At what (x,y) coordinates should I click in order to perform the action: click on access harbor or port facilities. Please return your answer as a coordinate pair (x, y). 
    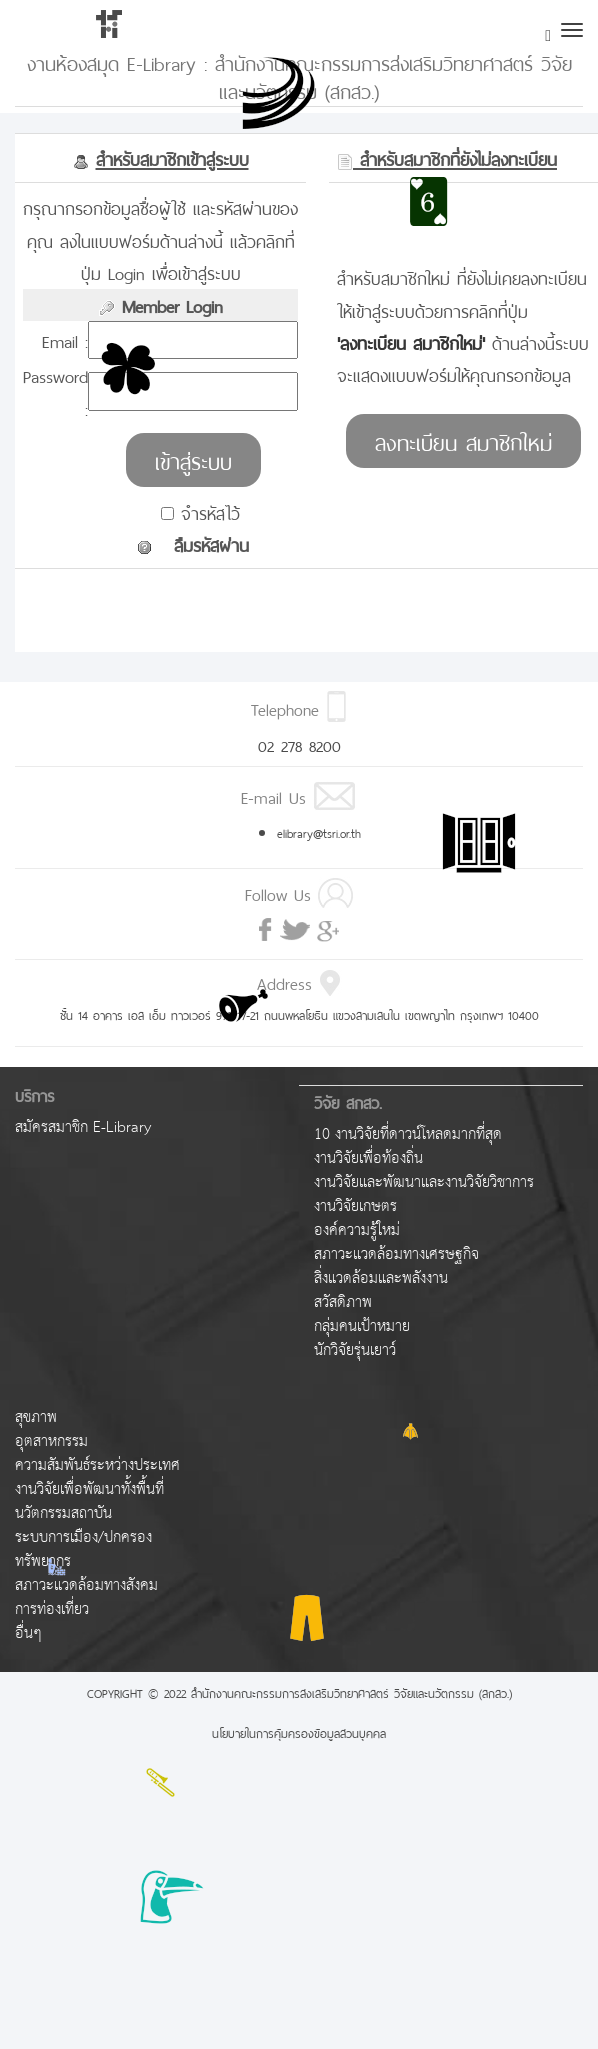
    Looking at the image, I should click on (57, 1567).